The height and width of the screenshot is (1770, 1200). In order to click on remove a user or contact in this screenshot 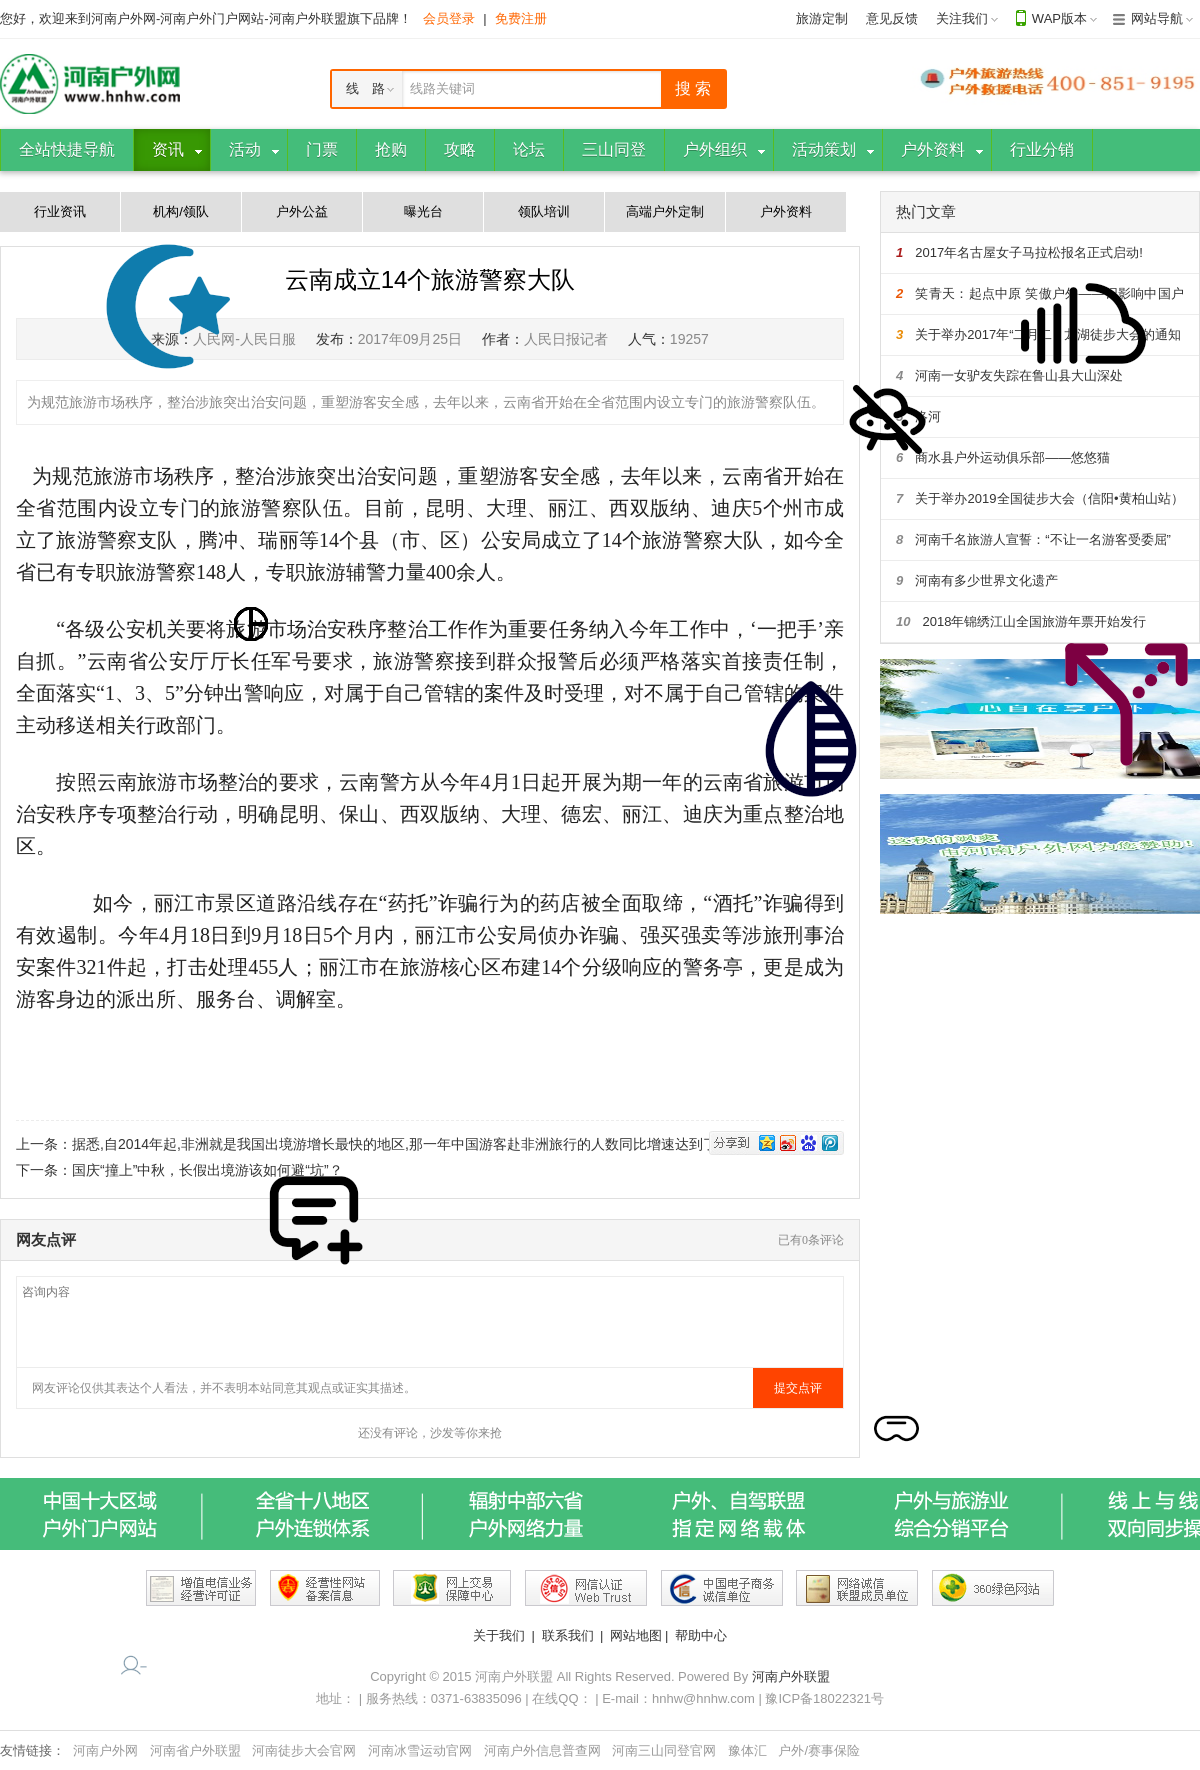, I will do `click(133, 1666)`.